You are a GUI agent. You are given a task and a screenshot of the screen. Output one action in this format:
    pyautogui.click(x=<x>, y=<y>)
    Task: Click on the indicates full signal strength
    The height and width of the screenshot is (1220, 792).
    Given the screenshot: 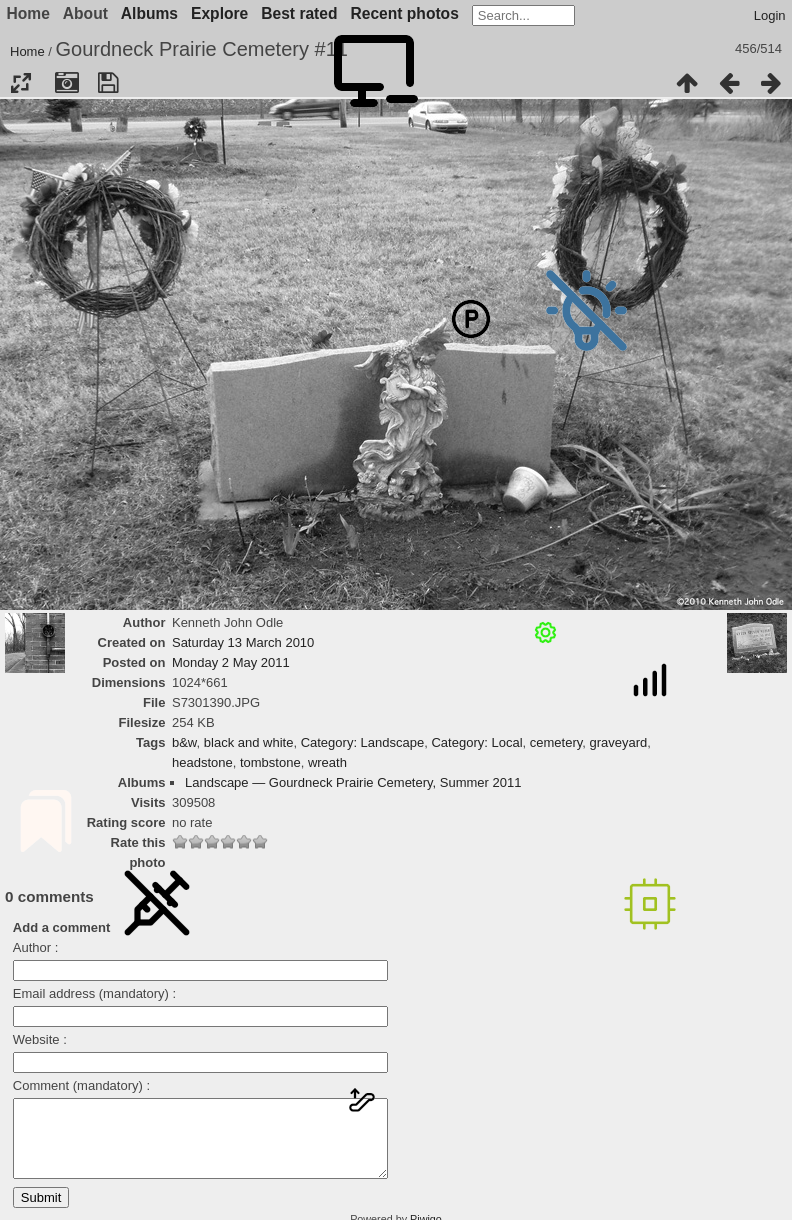 What is the action you would take?
    pyautogui.click(x=650, y=680)
    